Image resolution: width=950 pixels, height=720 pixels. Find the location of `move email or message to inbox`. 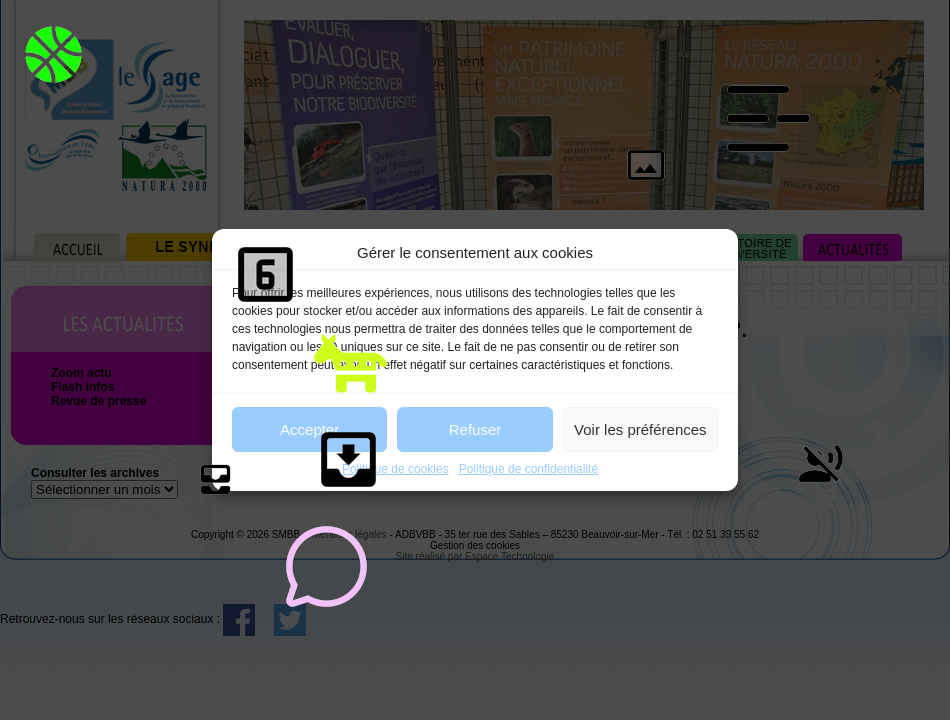

move email or message to inbox is located at coordinates (348, 459).